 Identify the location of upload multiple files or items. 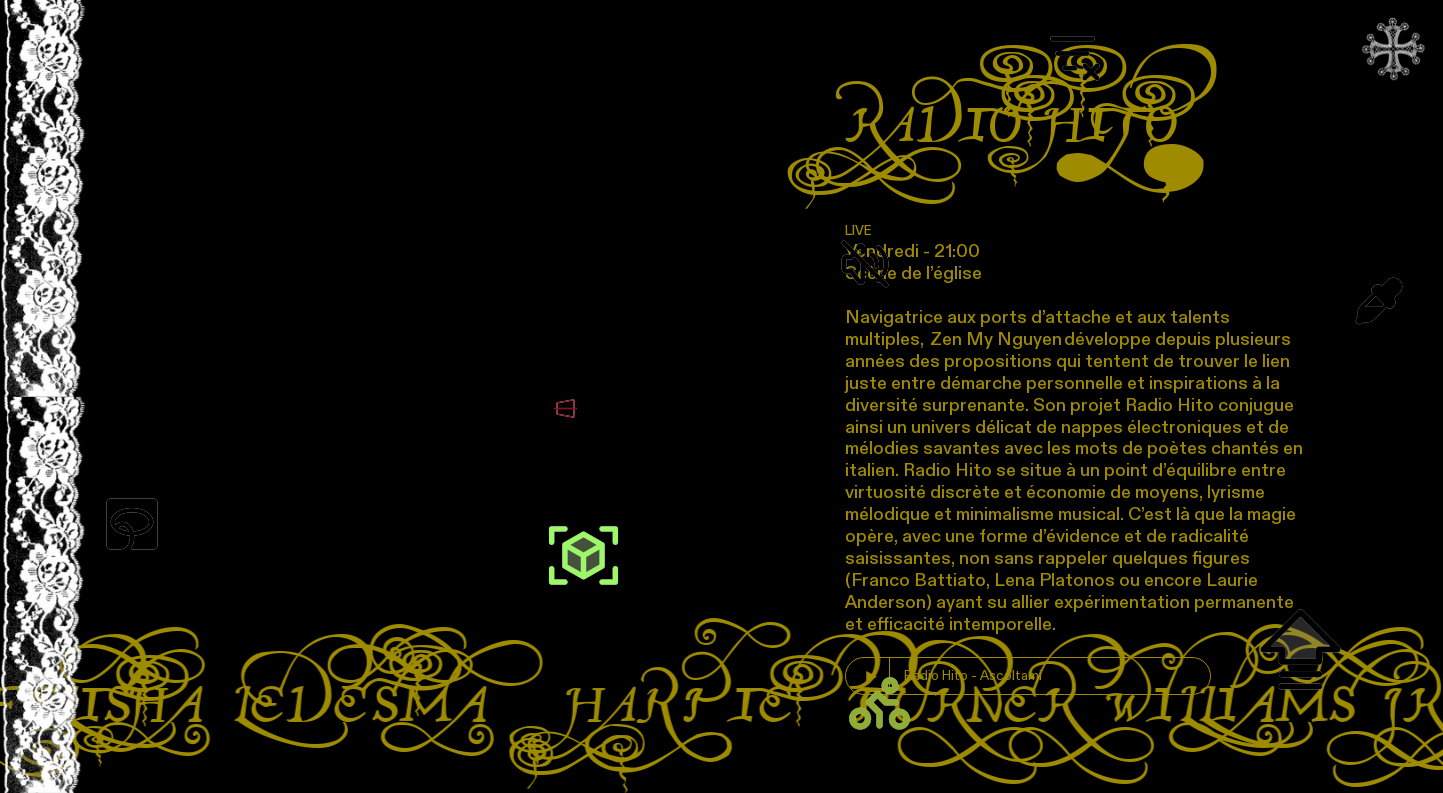
(1300, 652).